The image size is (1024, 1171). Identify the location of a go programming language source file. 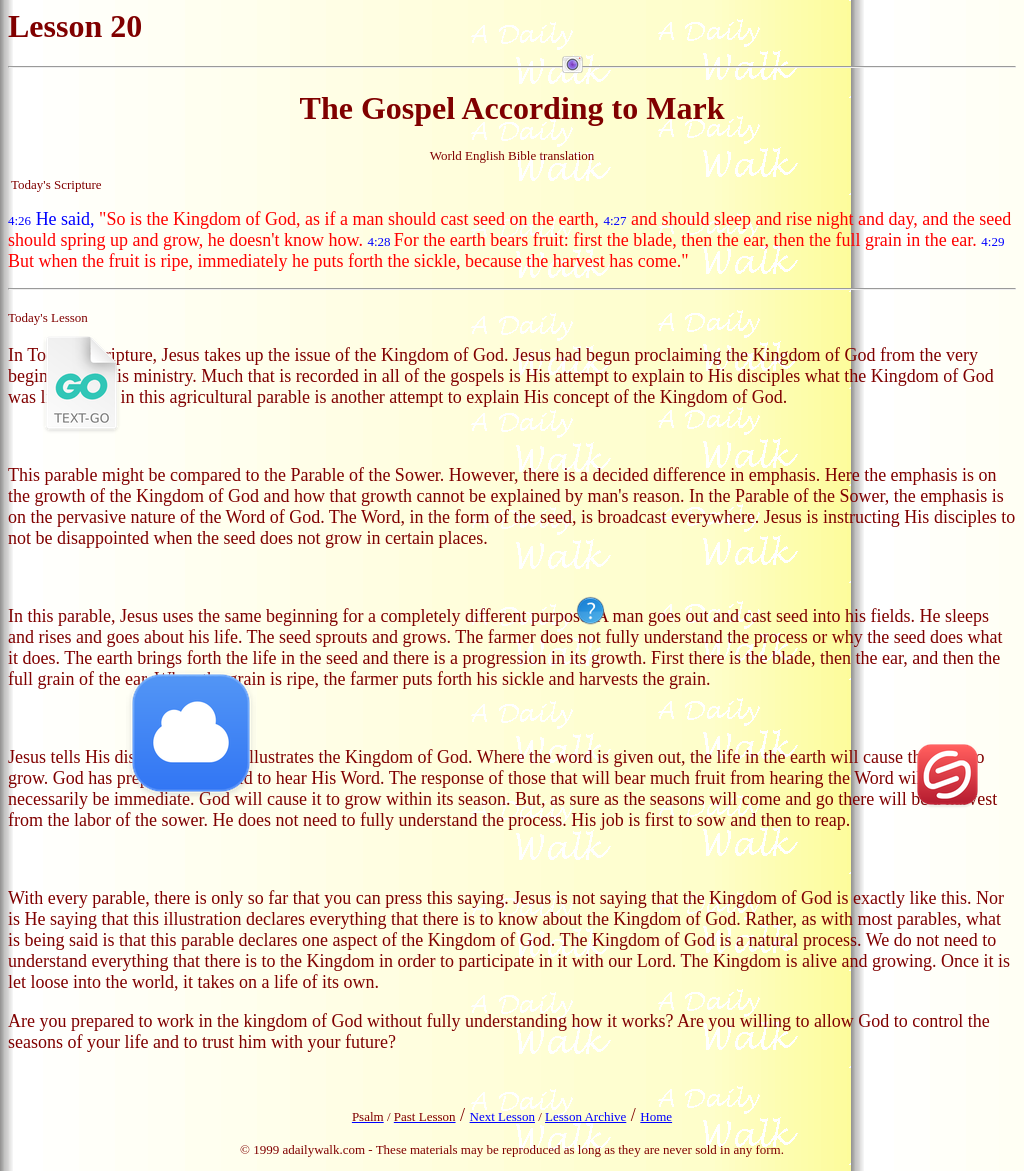
(81, 384).